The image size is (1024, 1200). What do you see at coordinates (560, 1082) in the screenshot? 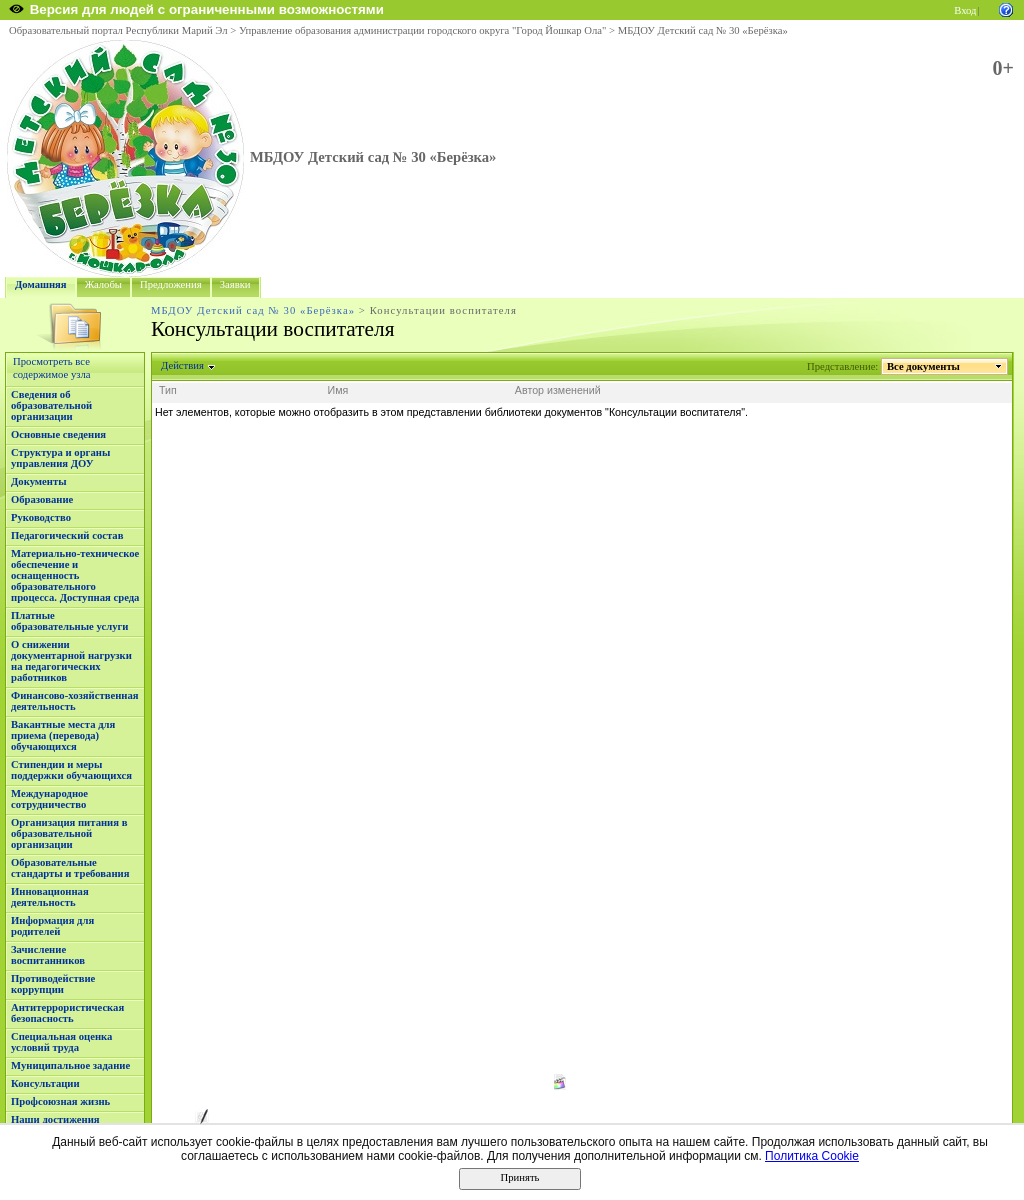
I see `create a new video project in iMovie` at bounding box center [560, 1082].